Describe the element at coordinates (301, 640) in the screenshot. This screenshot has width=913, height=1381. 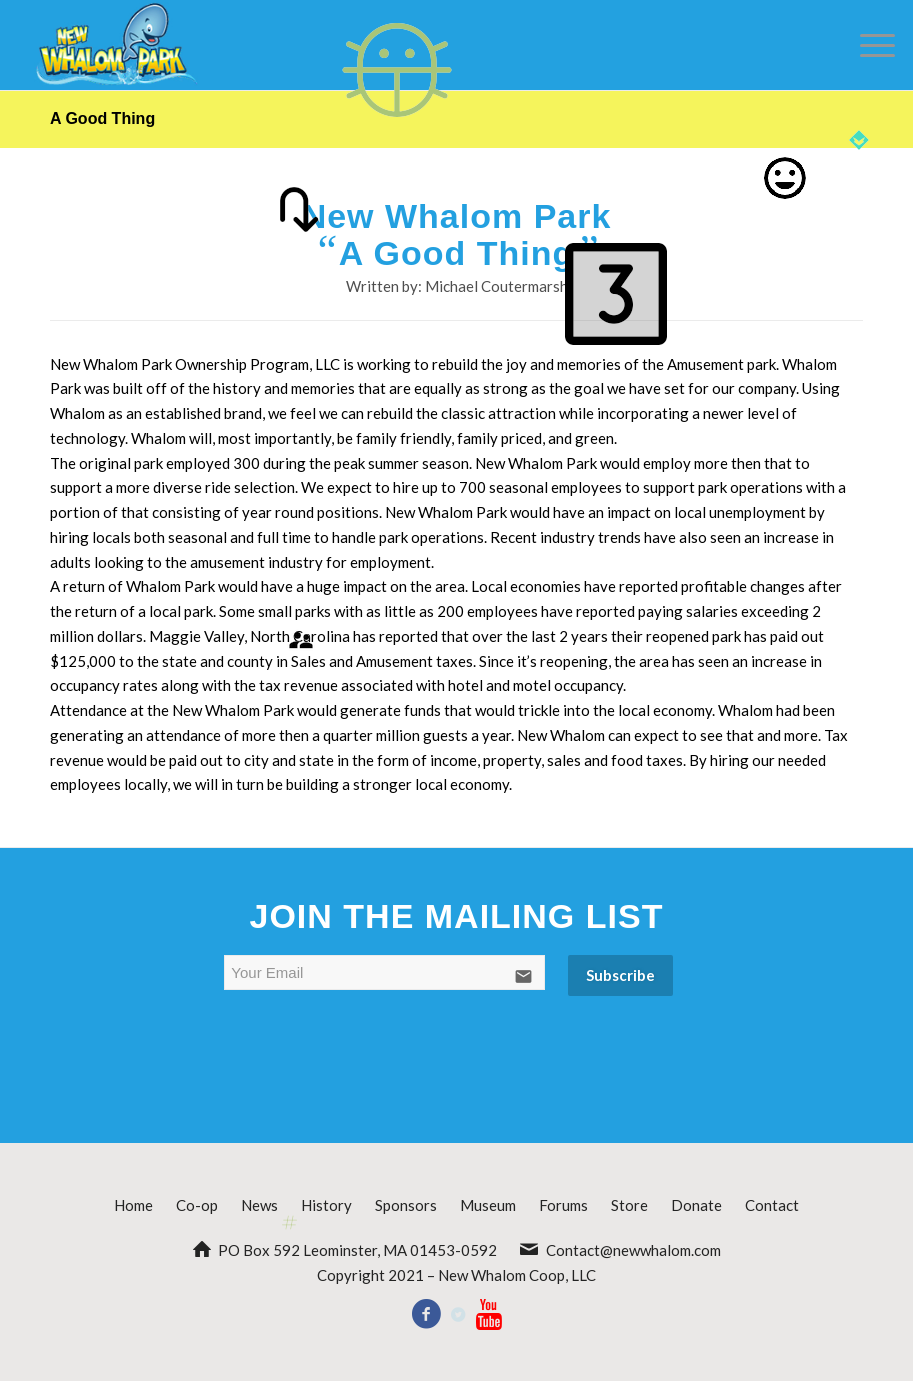
I see `manage team members or user accounts` at that location.